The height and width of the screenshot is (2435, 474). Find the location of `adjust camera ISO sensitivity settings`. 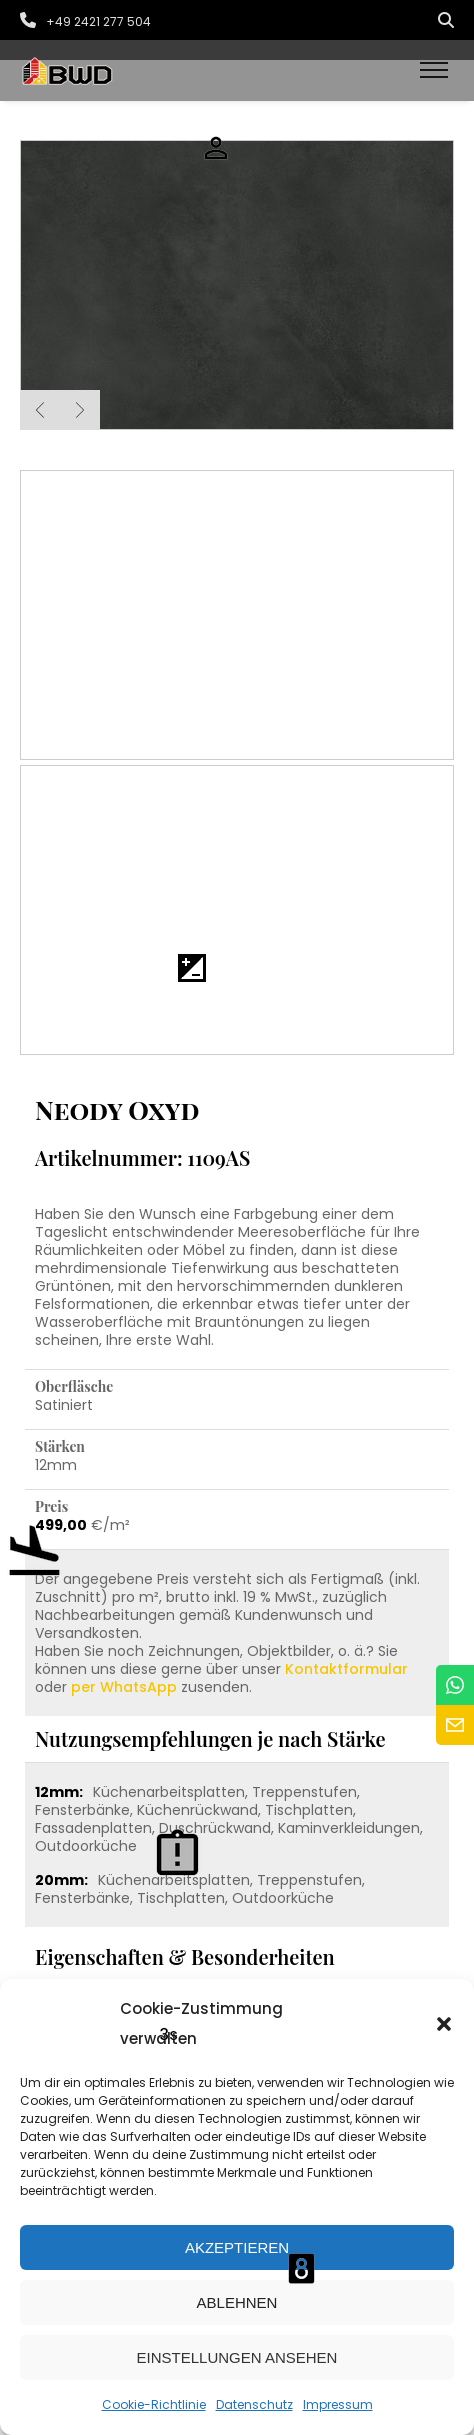

adjust camera ISO sensitivity settings is located at coordinates (192, 968).